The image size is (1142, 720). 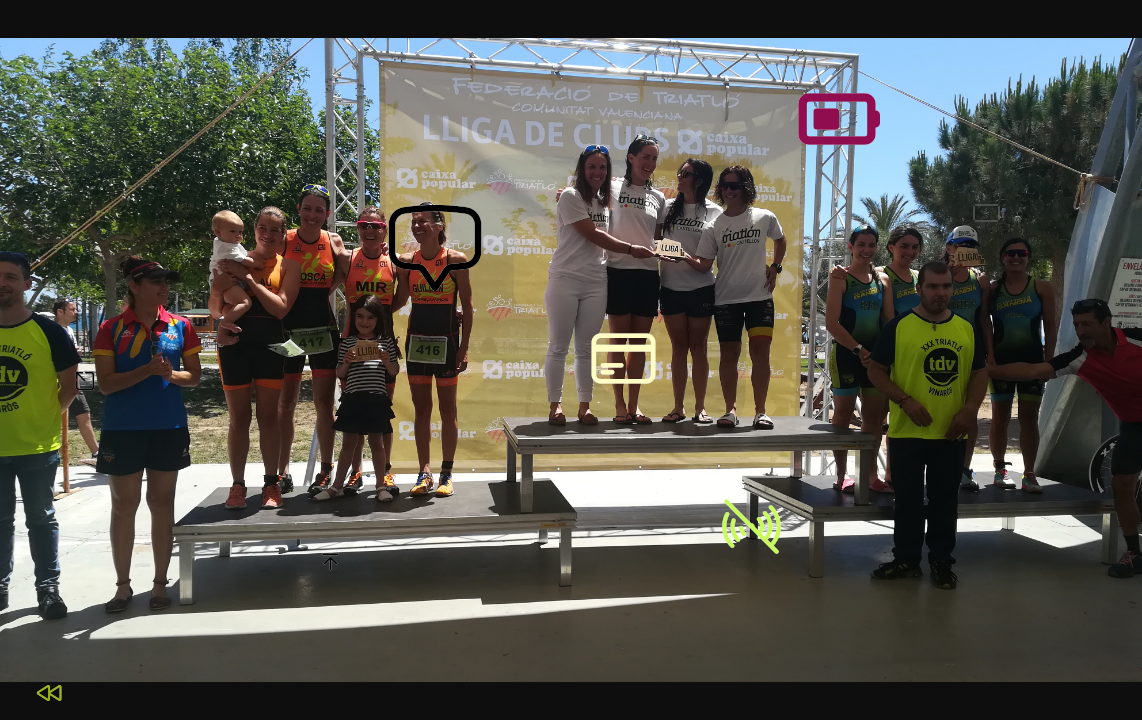 I want to click on open link in new window, so click(x=85, y=381).